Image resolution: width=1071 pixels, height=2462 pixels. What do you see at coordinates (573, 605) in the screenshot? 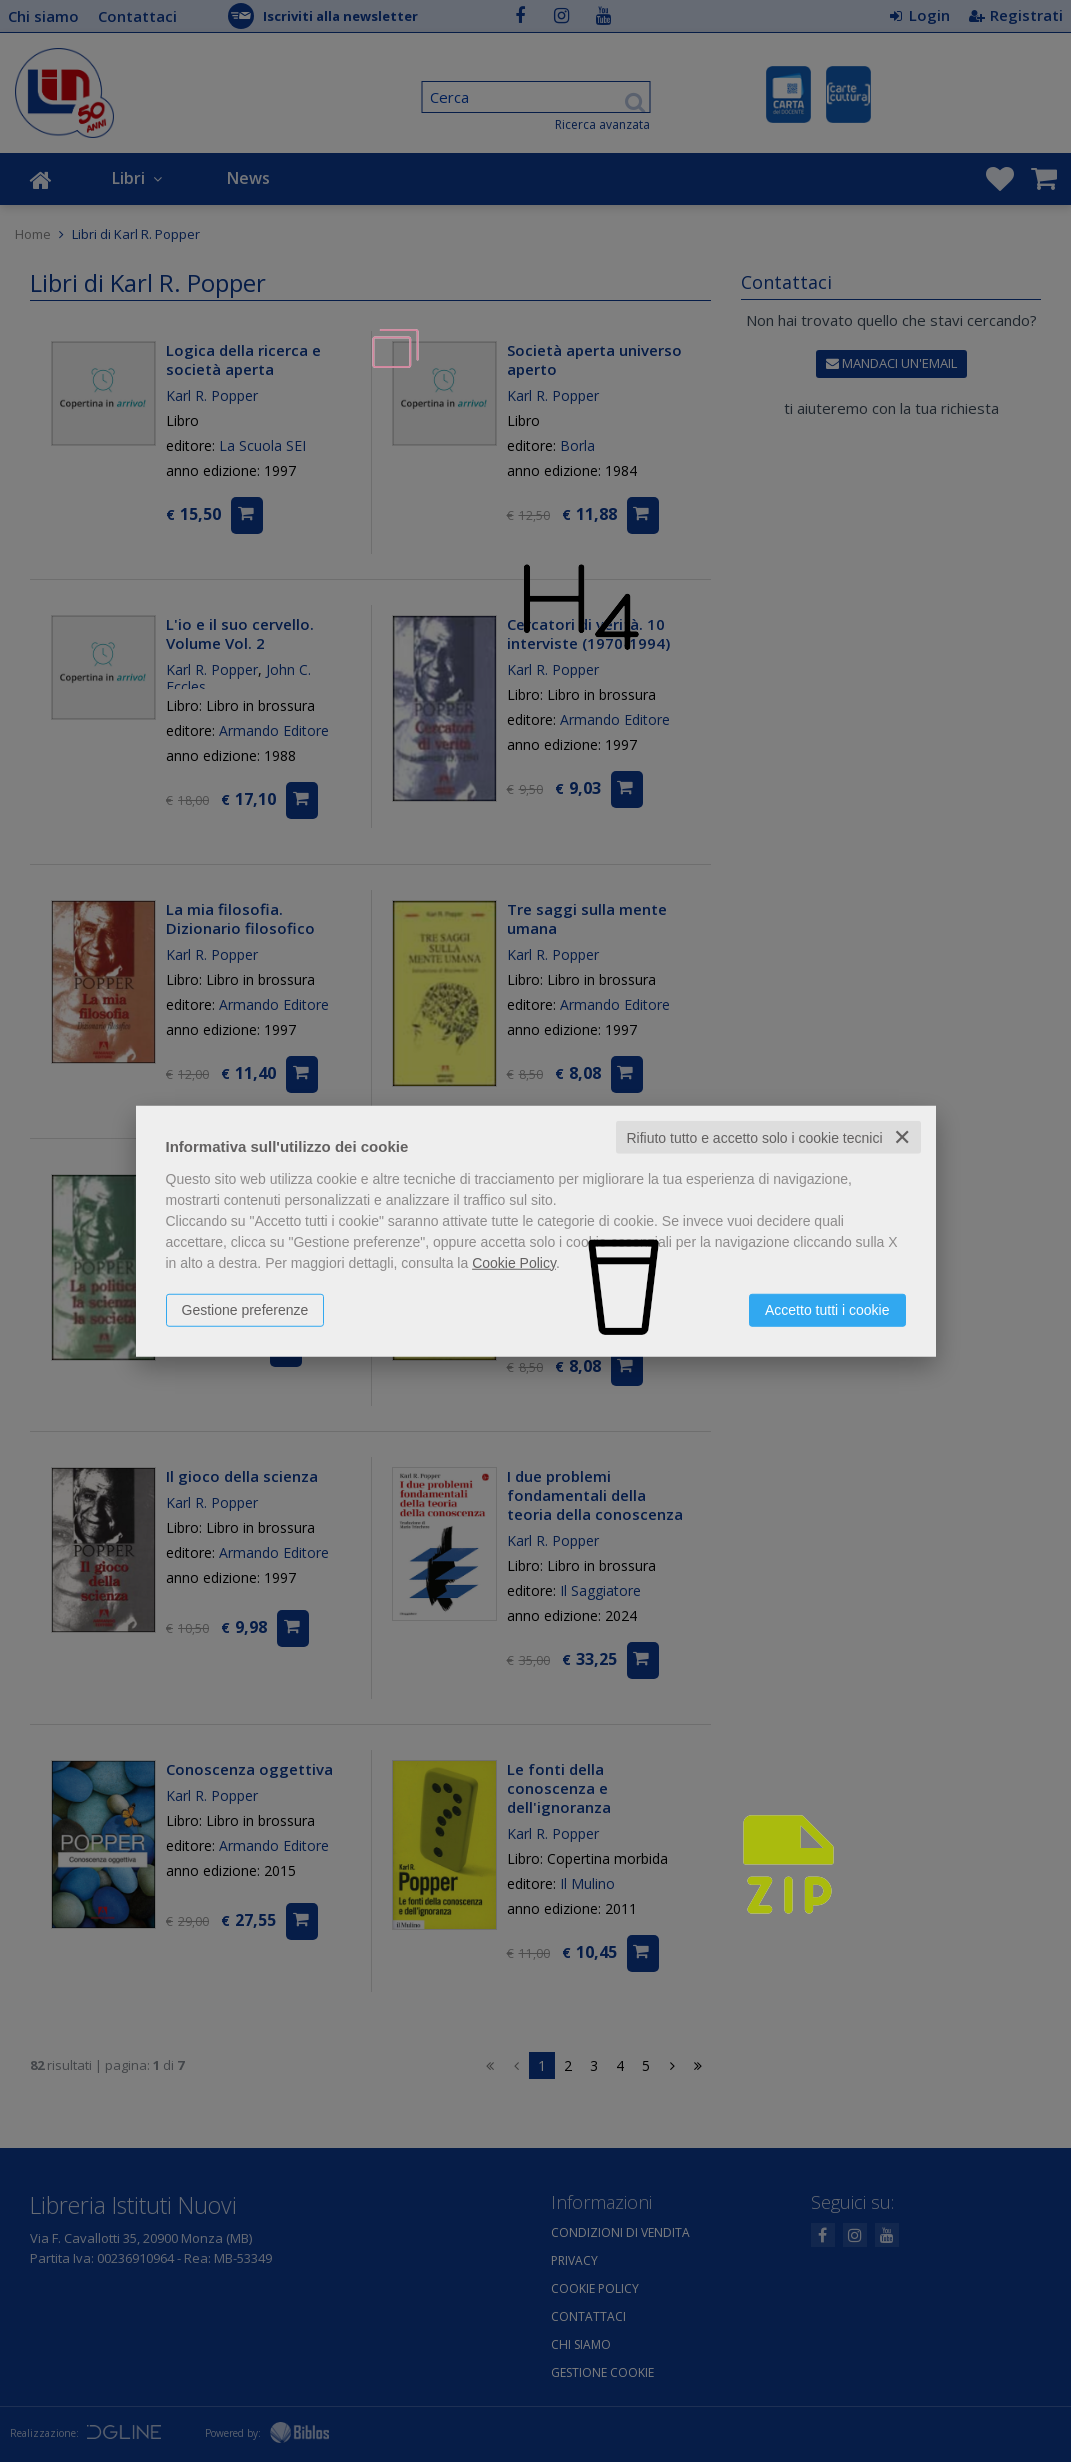
I see `format text as heading level 4` at bounding box center [573, 605].